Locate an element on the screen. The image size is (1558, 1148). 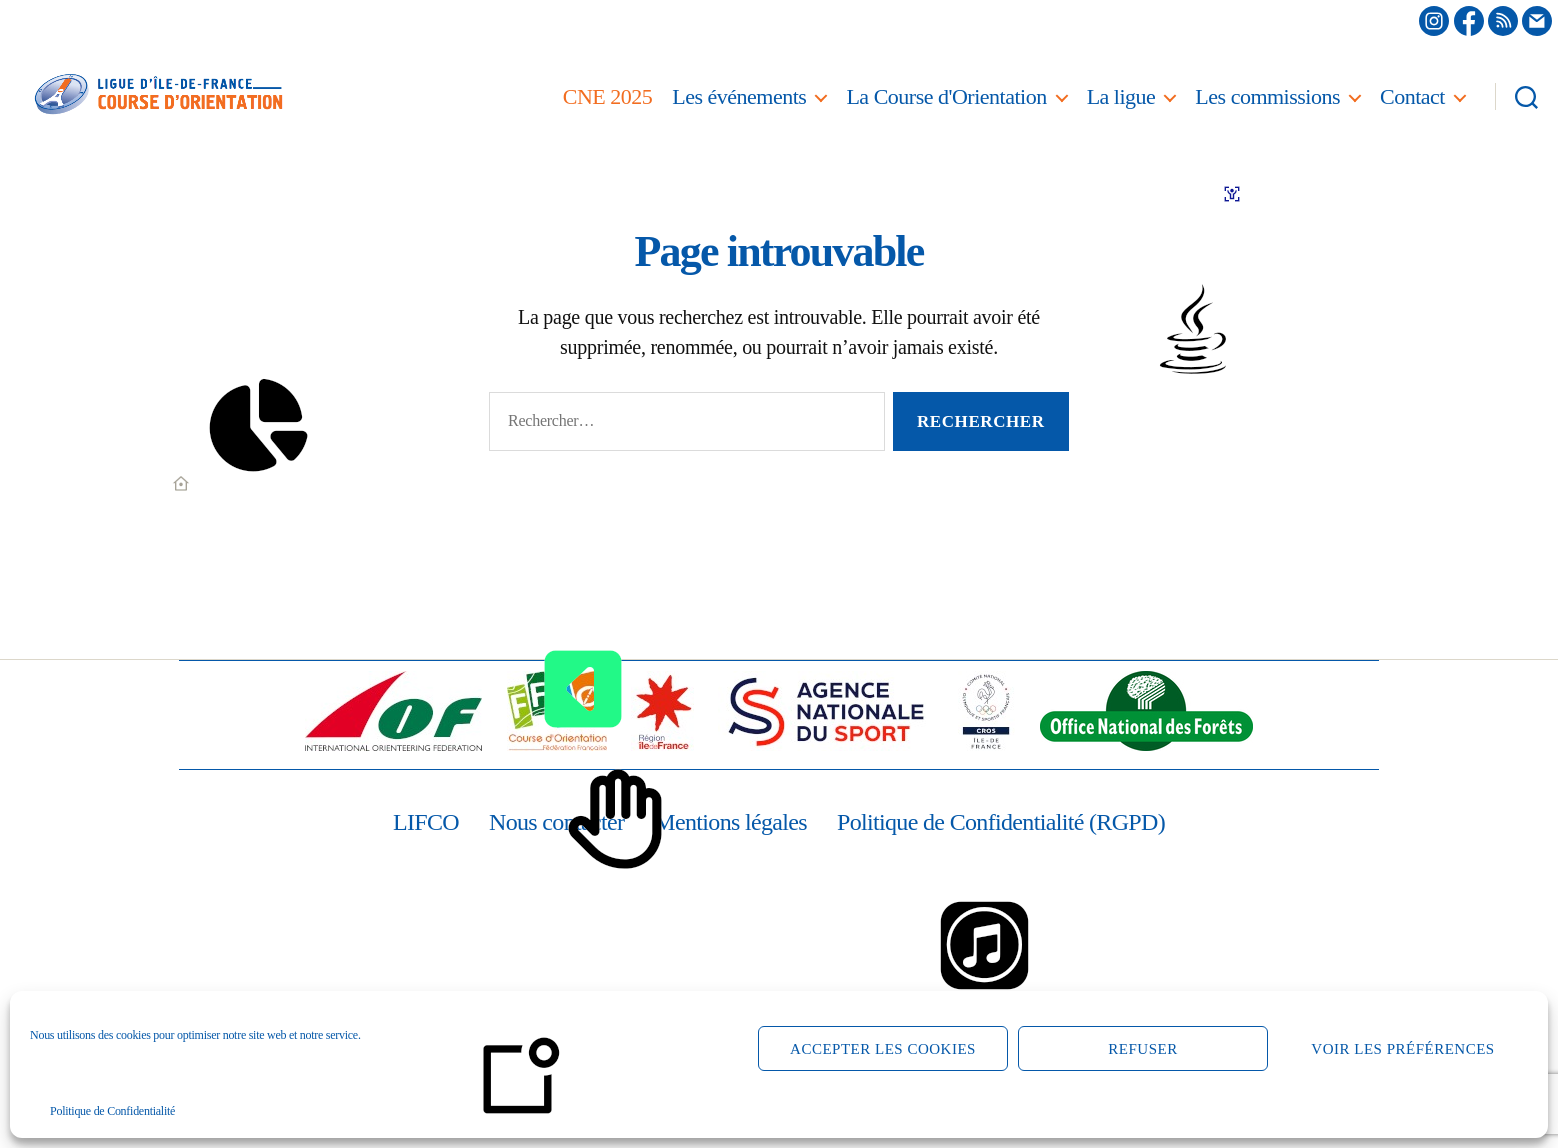
open itunes music library is located at coordinates (984, 945).